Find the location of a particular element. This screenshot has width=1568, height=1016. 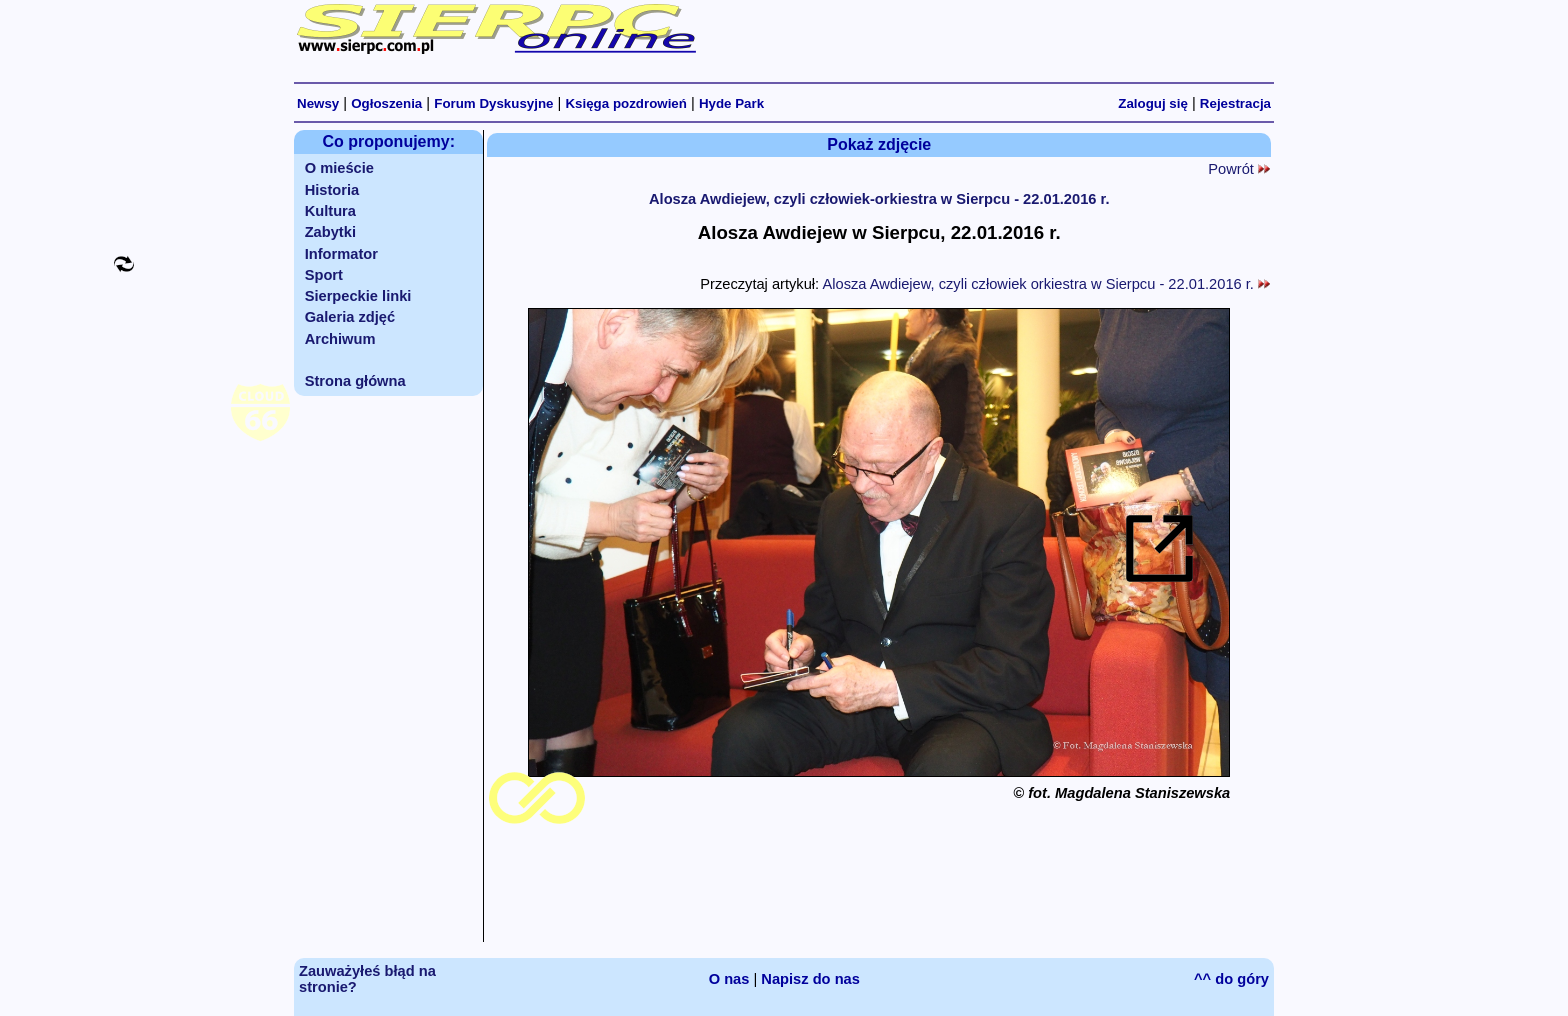

open link in a new window or tab is located at coordinates (1159, 548).